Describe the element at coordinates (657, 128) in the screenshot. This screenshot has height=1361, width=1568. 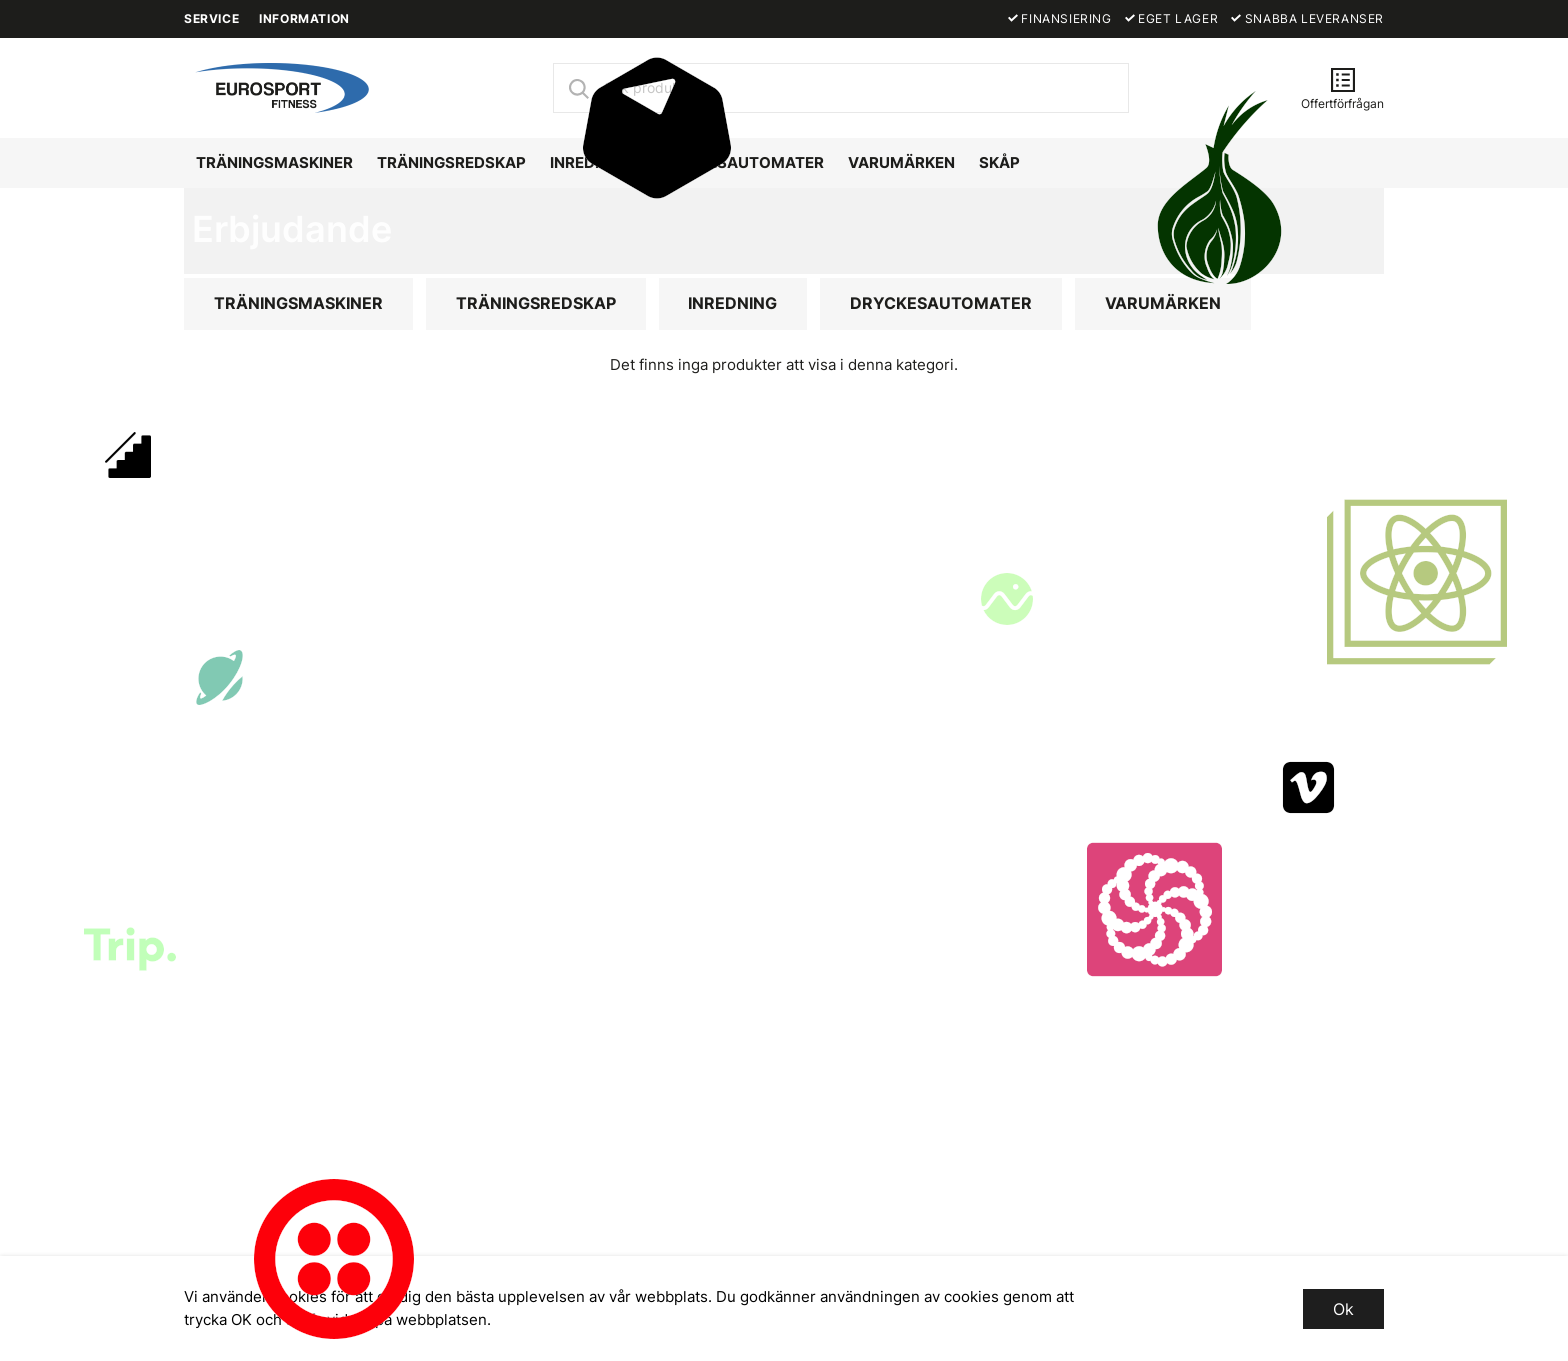
I see `open RunKit node.js playground` at that location.